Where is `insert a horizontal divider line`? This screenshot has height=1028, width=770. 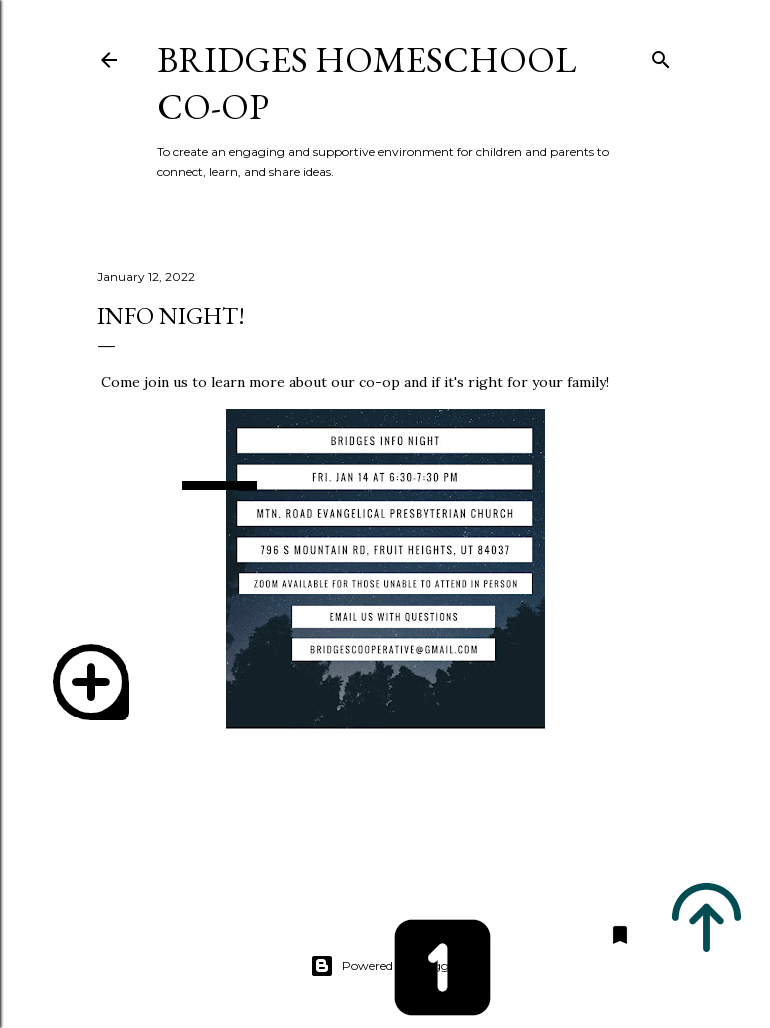
insert a horizontal divider line is located at coordinates (219, 485).